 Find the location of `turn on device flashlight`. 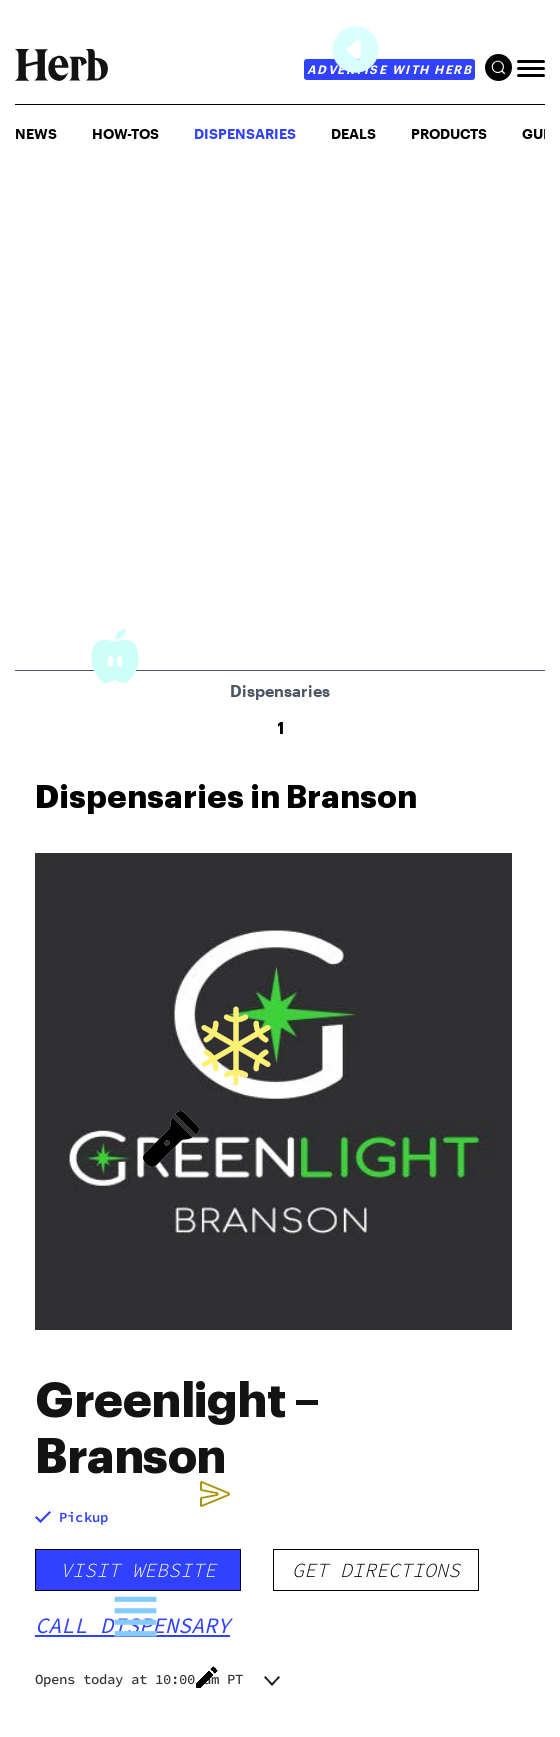

turn on device flashlight is located at coordinates (171, 1139).